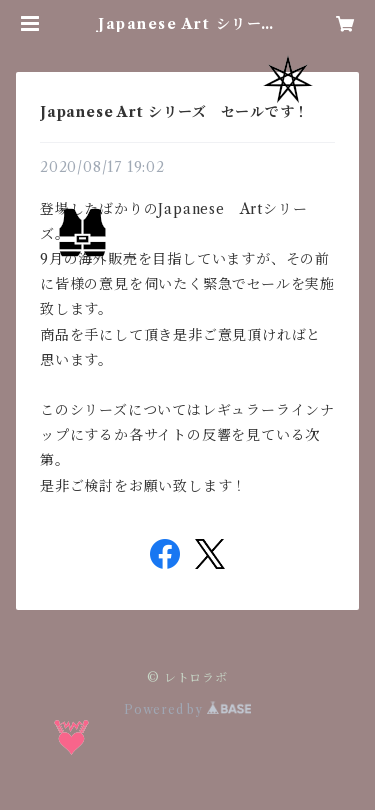 The width and height of the screenshot is (375, 810). Describe the element at coordinates (71, 737) in the screenshot. I see `view health or vitality status in a game` at that location.